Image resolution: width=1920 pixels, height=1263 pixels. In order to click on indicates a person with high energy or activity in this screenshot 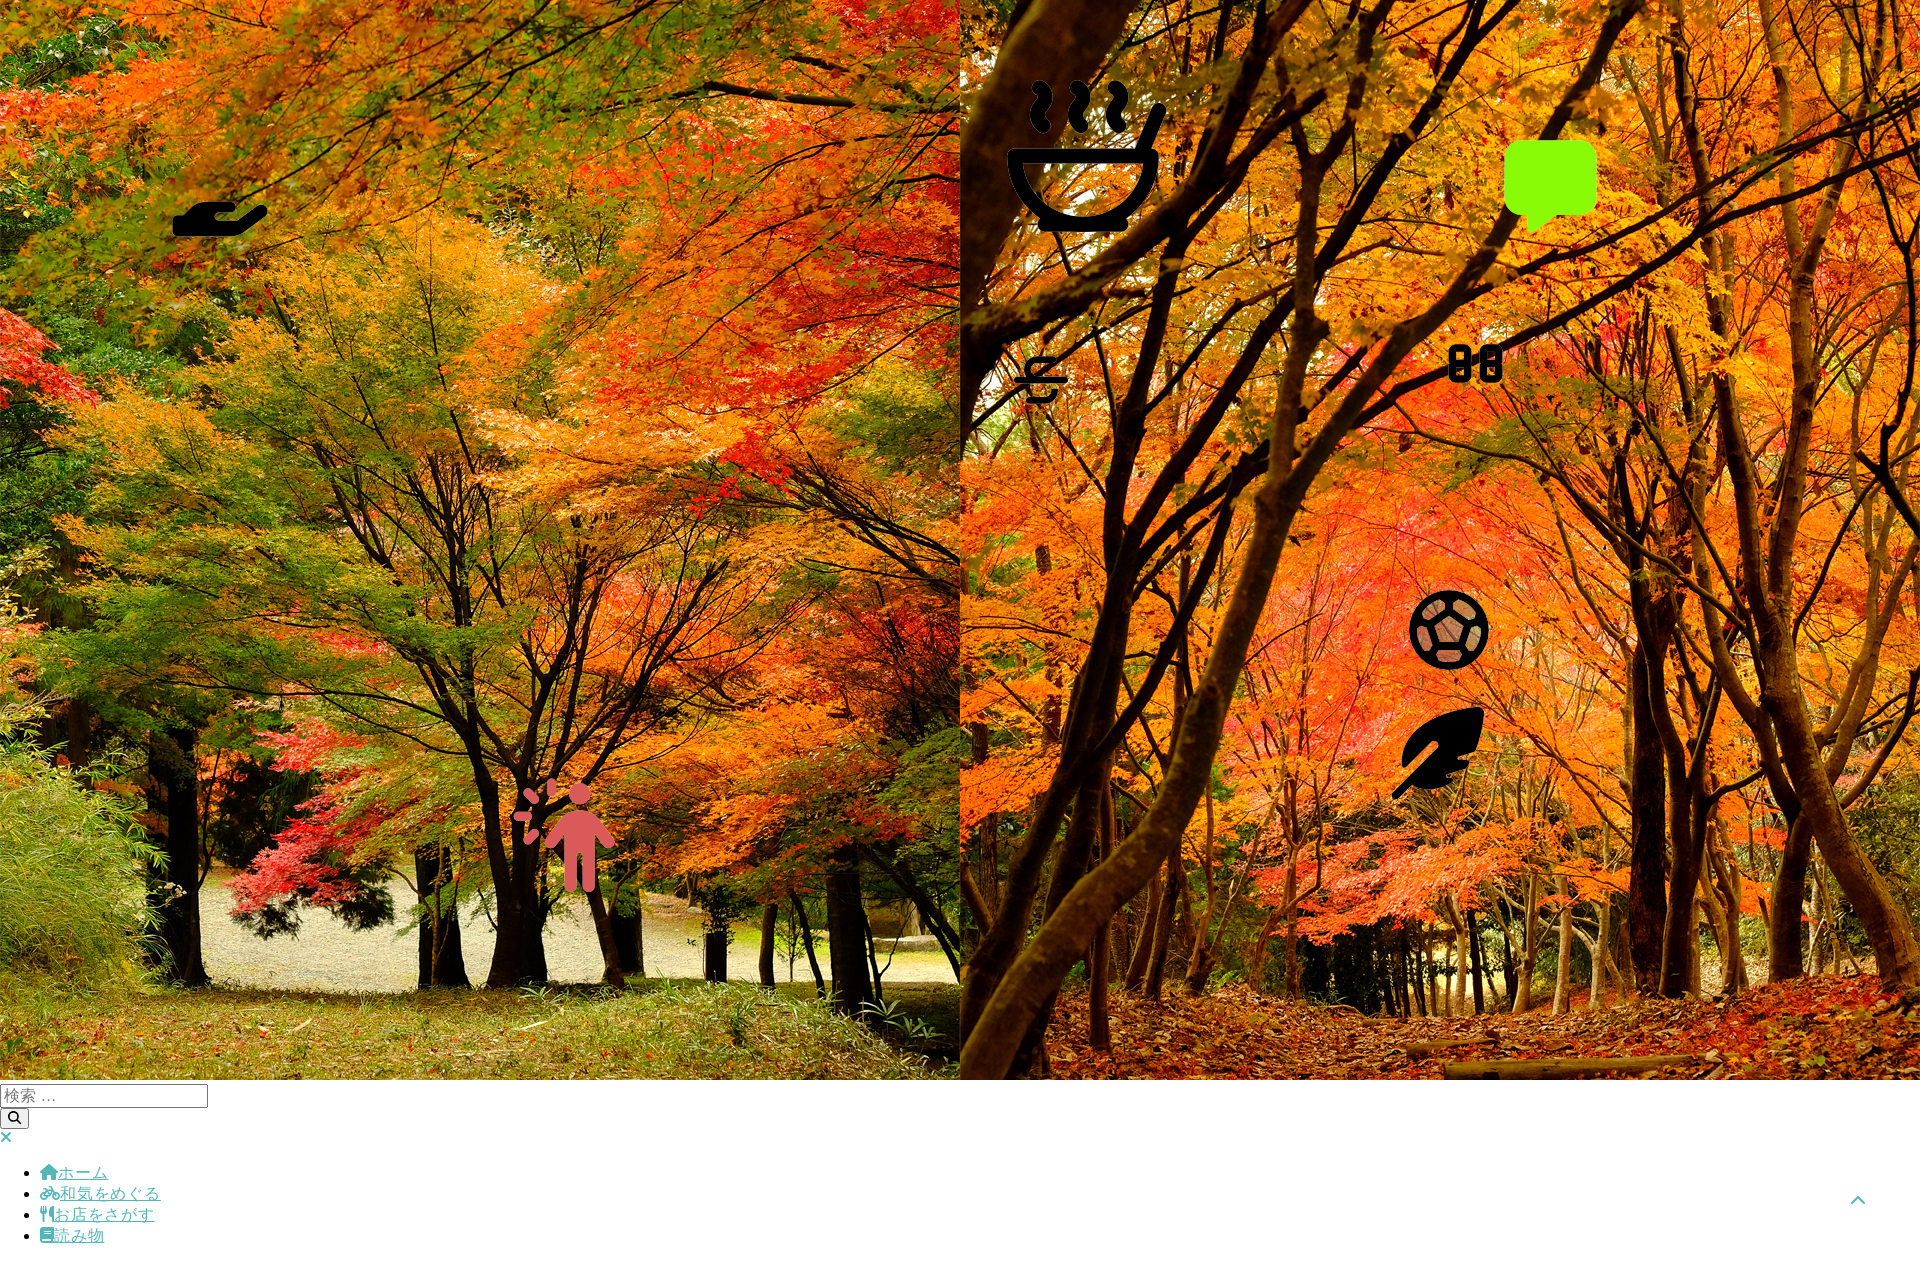, I will do `click(573, 837)`.